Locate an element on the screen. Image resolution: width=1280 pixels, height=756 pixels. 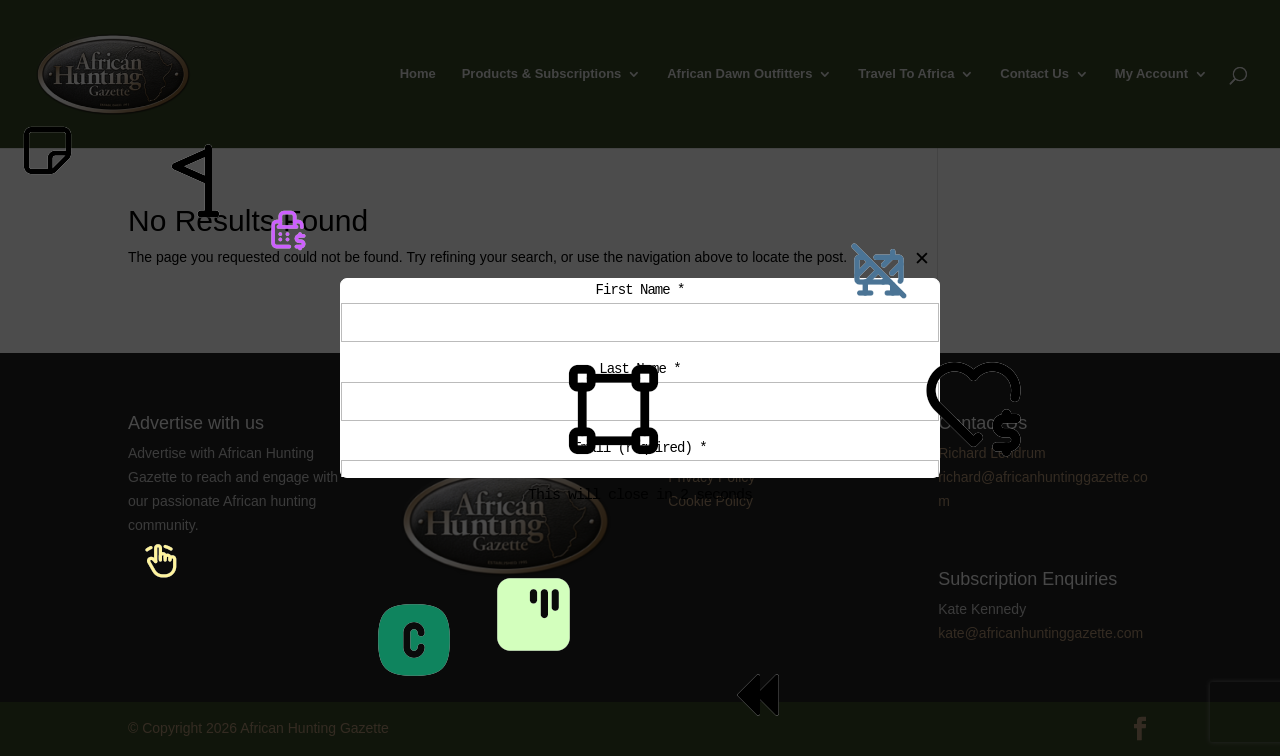
donate to a cause or charity is located at coordinates (973, 404).